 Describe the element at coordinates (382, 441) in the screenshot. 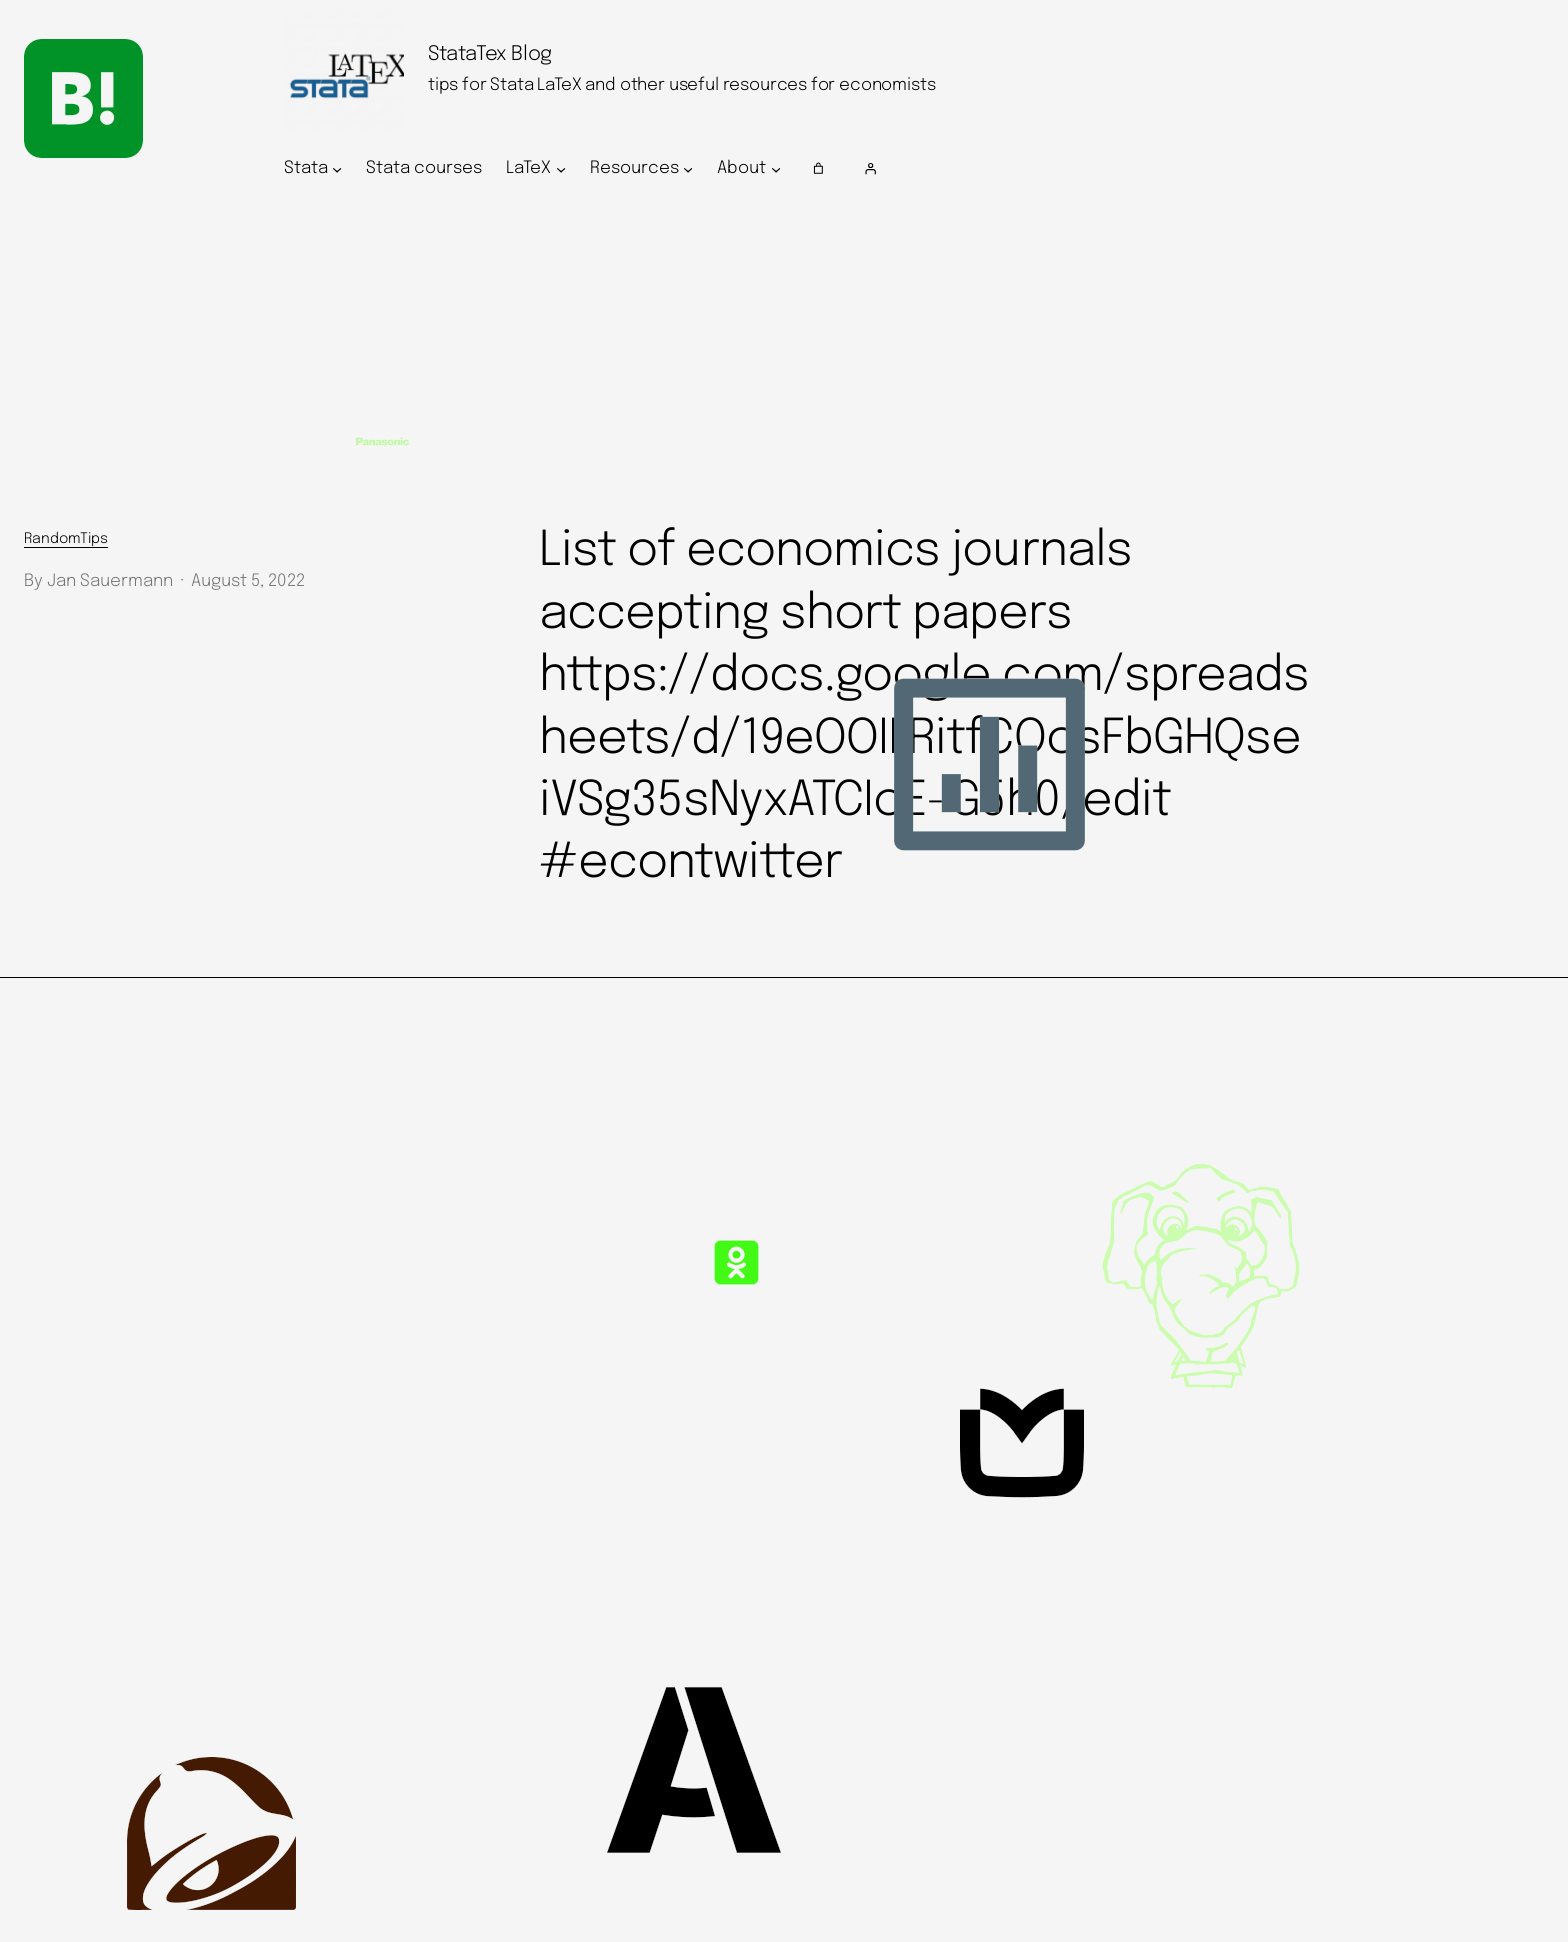

I see `panasonic brand logo` at that location.